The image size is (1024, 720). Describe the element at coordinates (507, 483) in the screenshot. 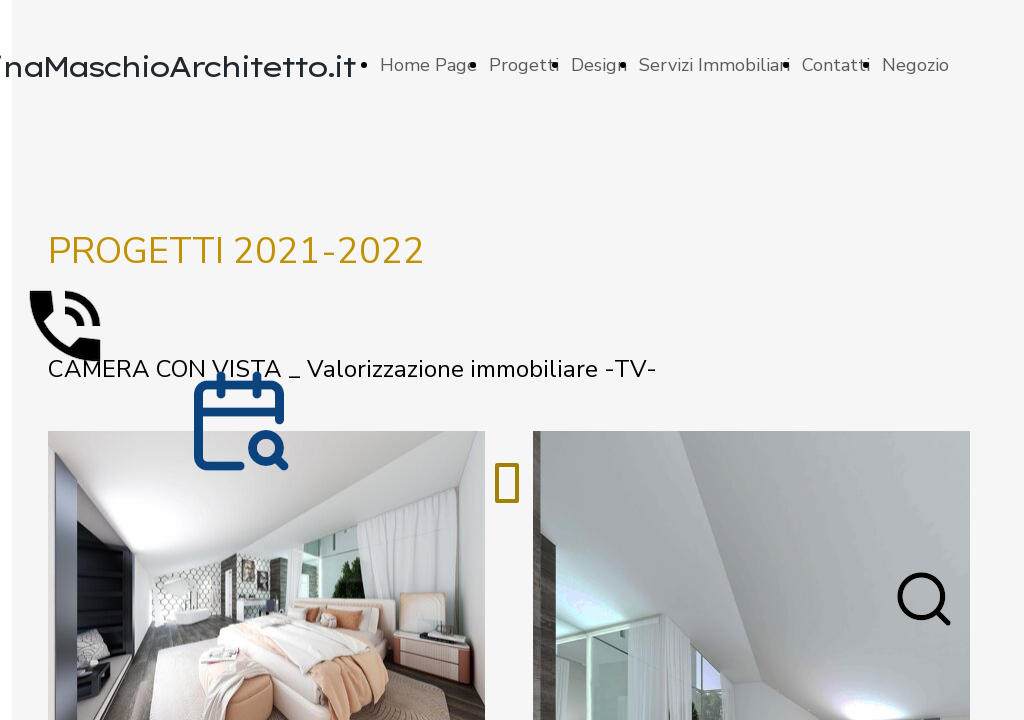

I see `national geographic brand logo` at that location.